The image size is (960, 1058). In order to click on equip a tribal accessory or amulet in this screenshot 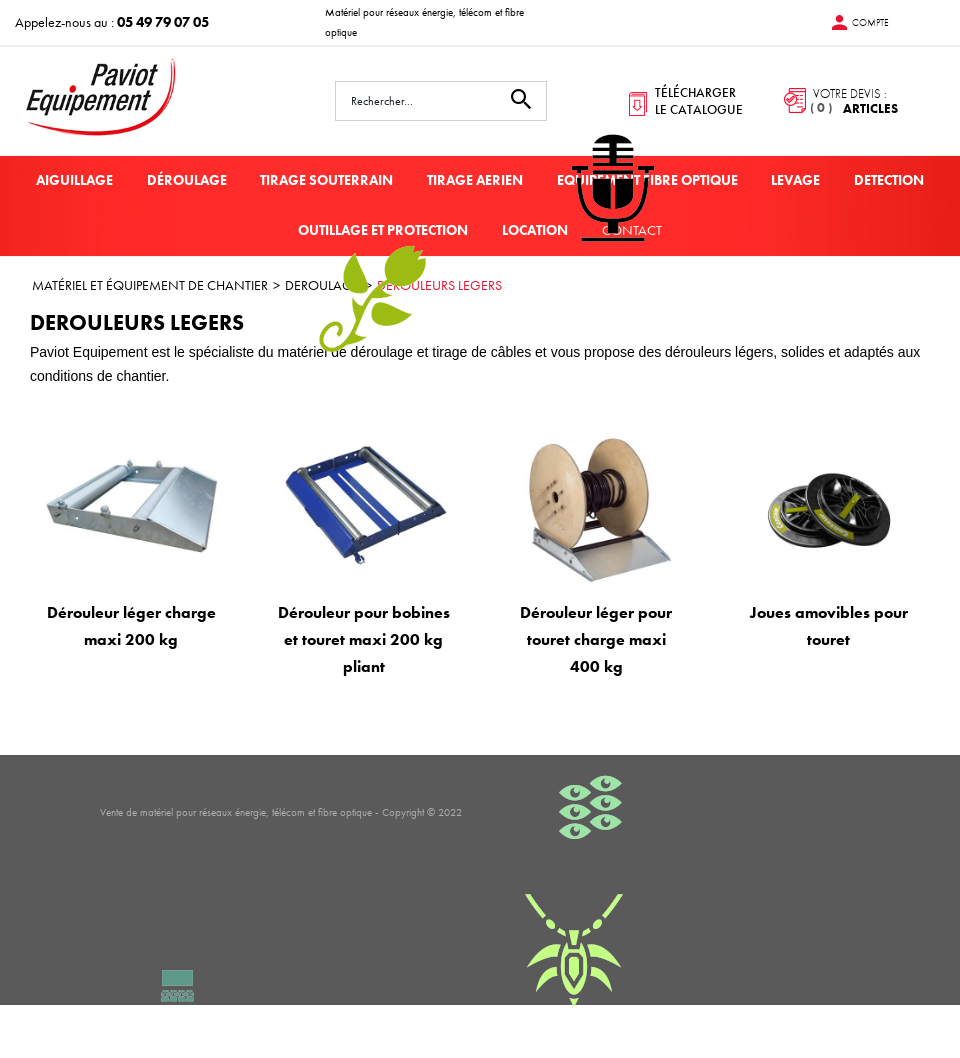, I will do `click(574, 951)`.